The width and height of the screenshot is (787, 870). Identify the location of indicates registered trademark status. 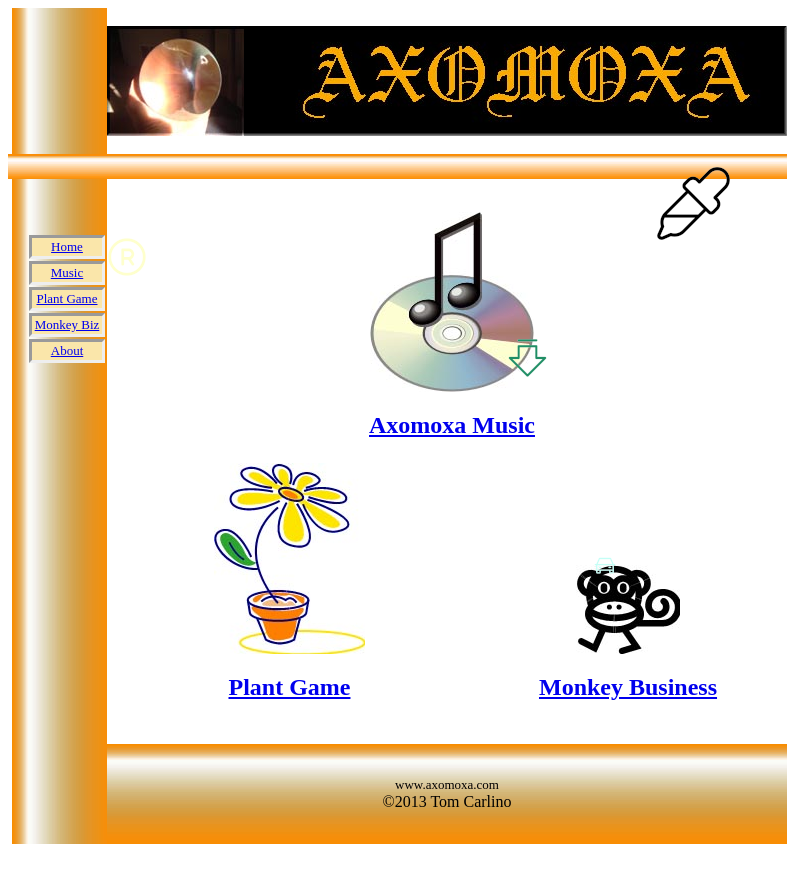
(127, 257).